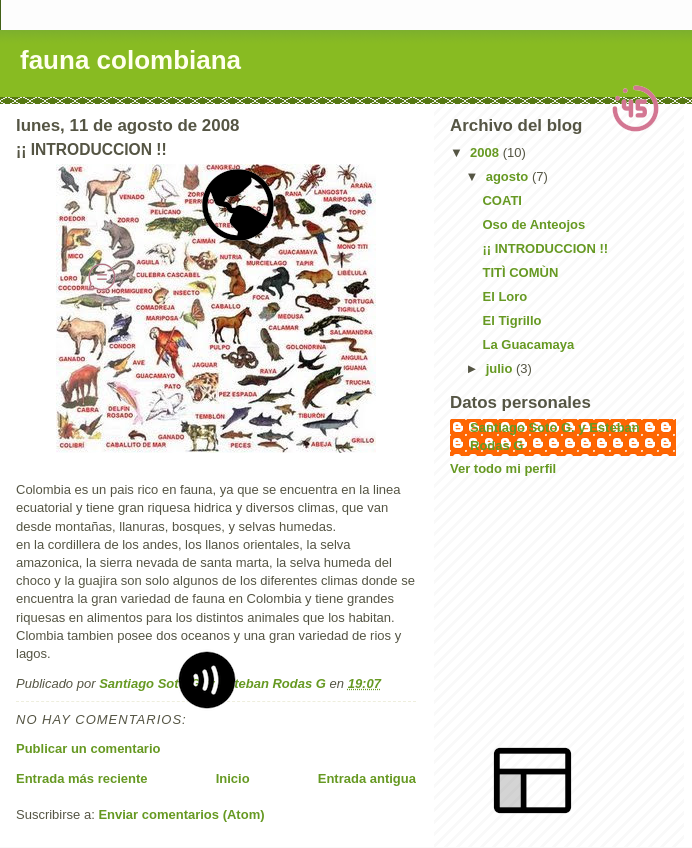 Image resolution: width=692 pixels, height=848 pixels. Describe the element at coordinates (207, 680) in the screenshot. I see `tap to pay with contactless payment` at that location.